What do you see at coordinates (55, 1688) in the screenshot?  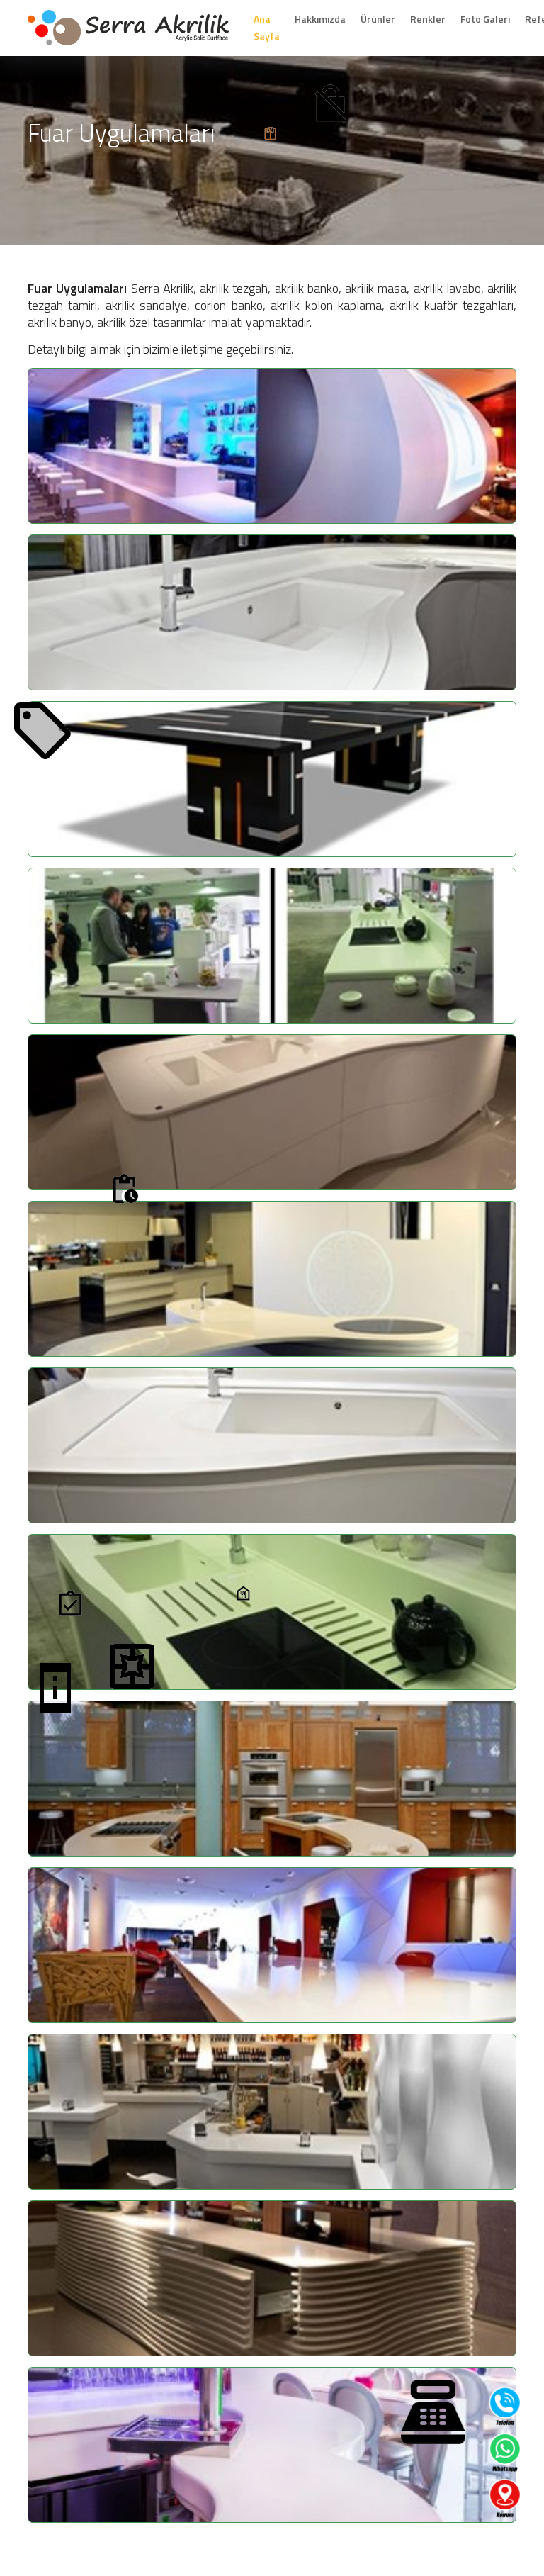 I see `view device information` at bounding box center [55, 1688].